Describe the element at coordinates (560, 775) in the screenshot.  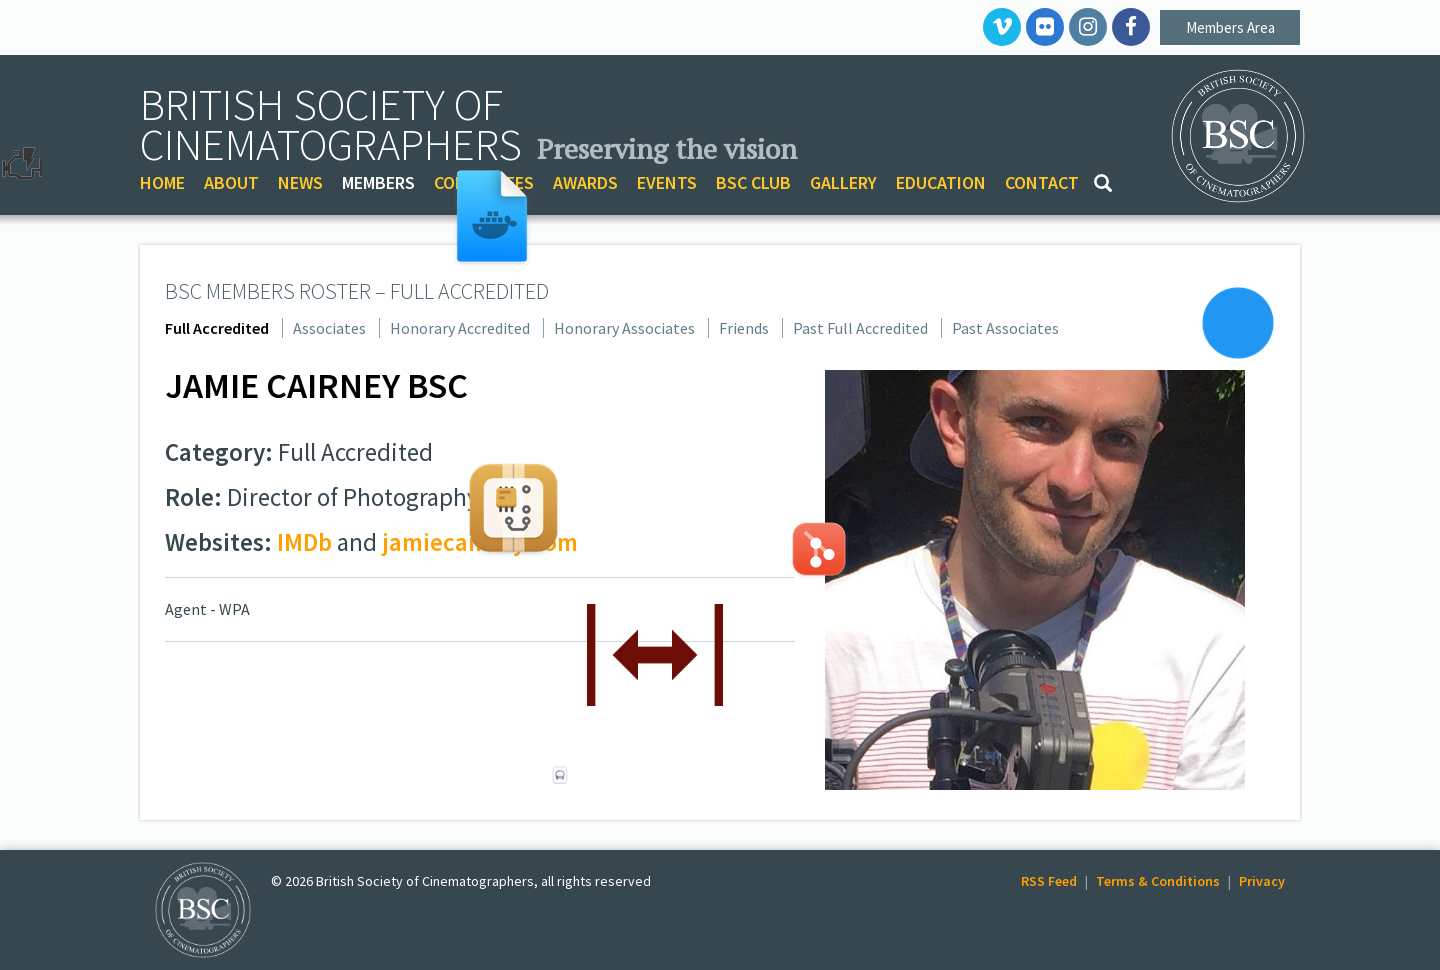
I see `open an audacity project file` at that location.